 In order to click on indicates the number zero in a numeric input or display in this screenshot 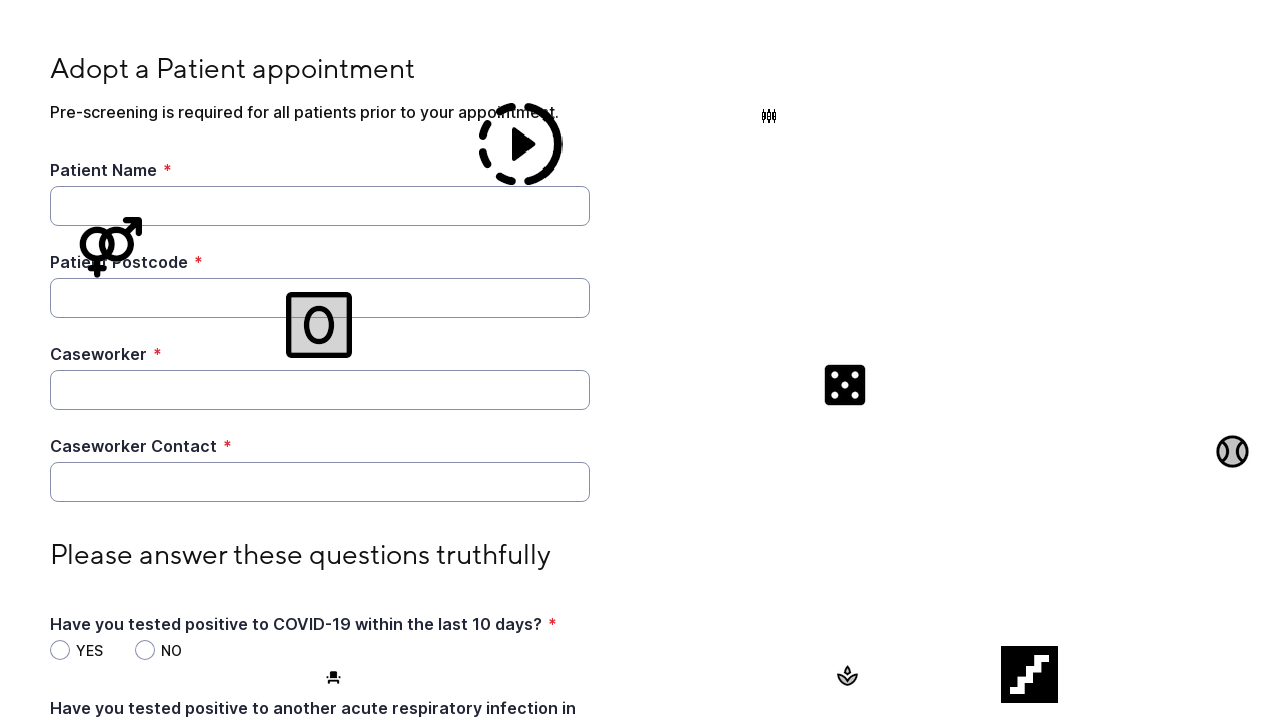, I will do `click(319, 325)`.